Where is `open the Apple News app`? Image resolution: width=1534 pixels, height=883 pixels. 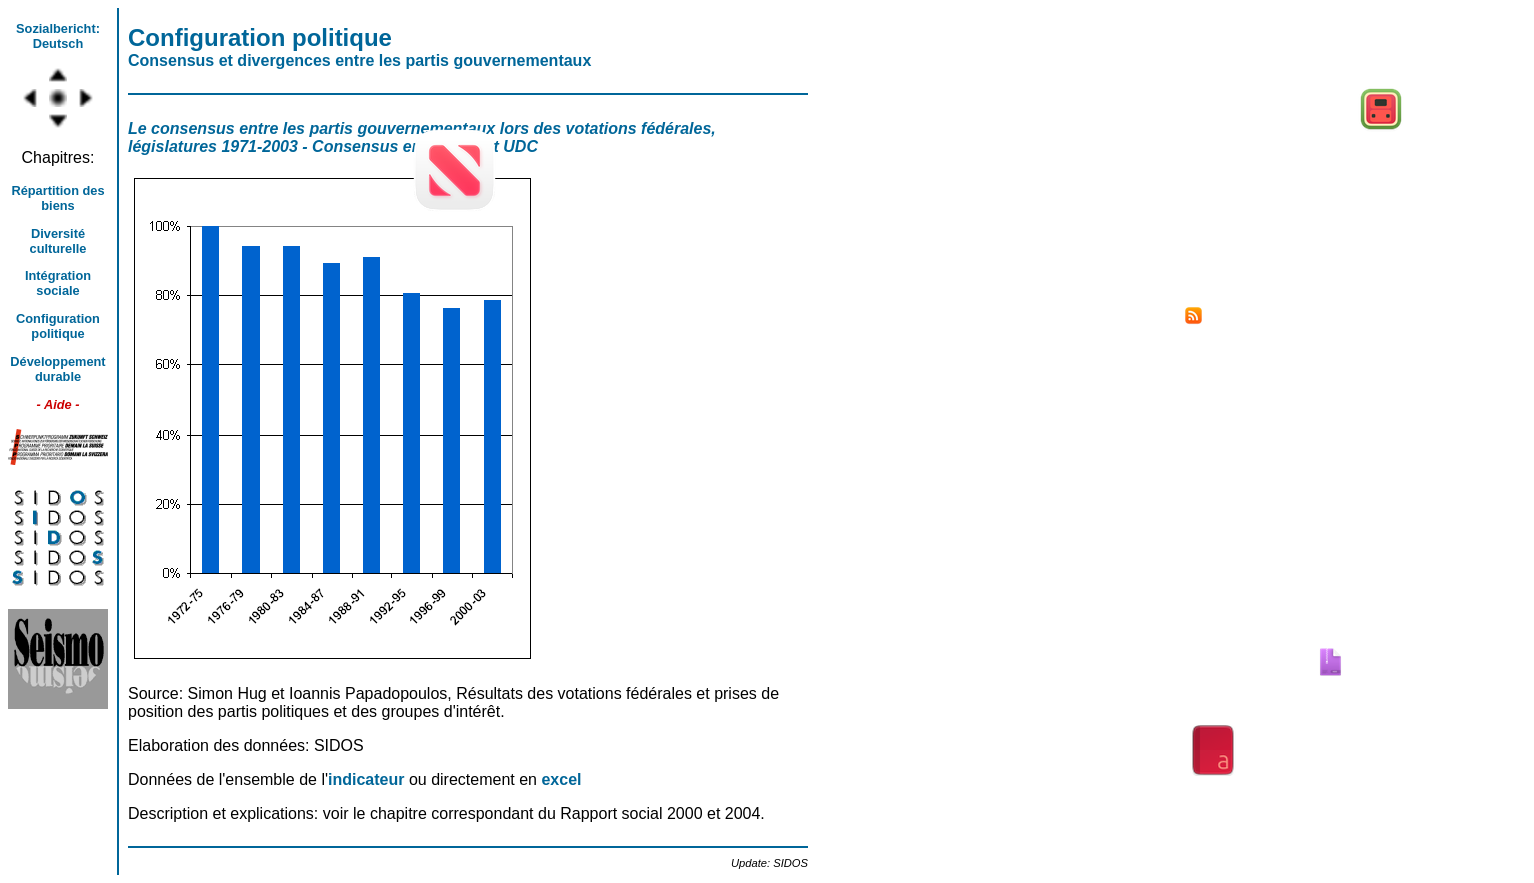
open the Apple News app is located at coordinates (454, 170).